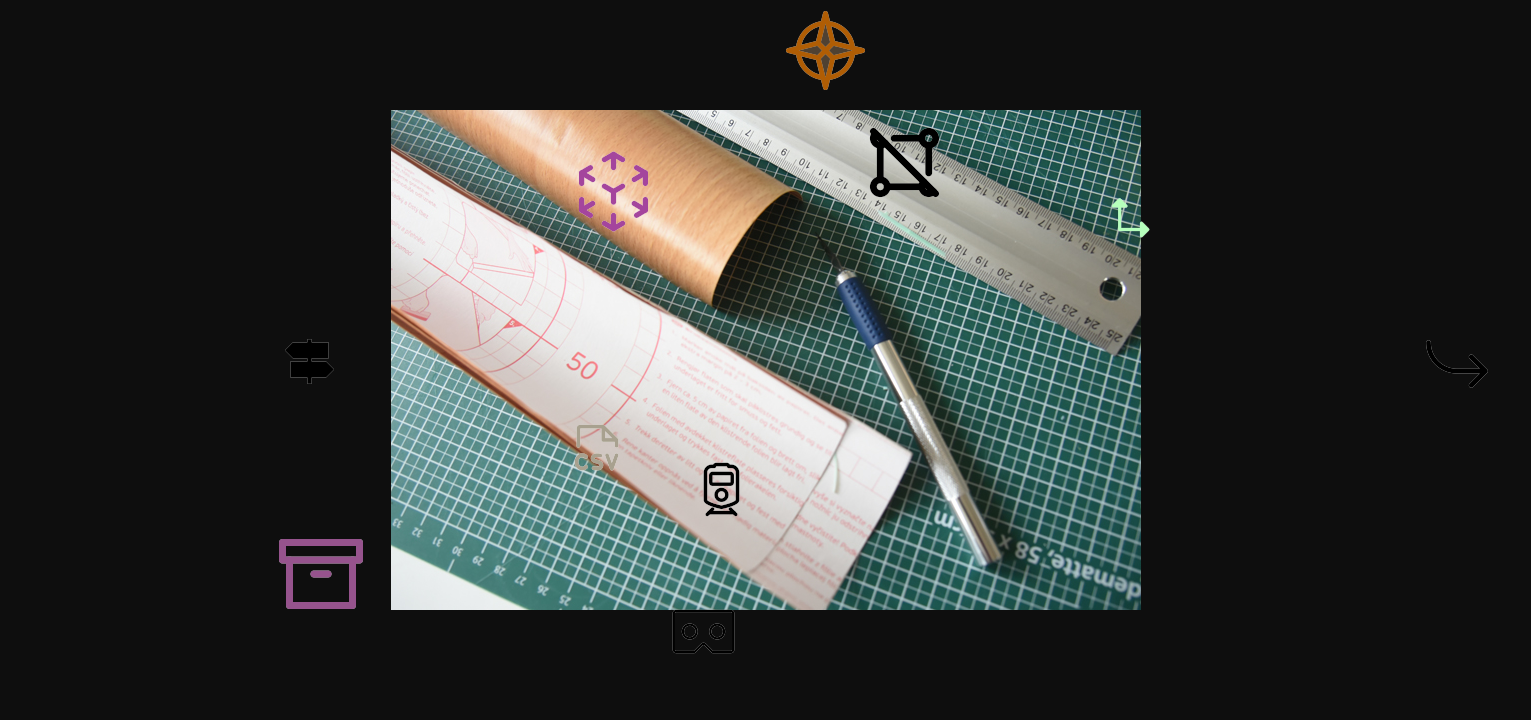 Image resolution: width=1531 pixels, height=720 pixels. Describe the element at coordinates (597, 449) in the screenshot. I see `open or view a CSV file` at that location.